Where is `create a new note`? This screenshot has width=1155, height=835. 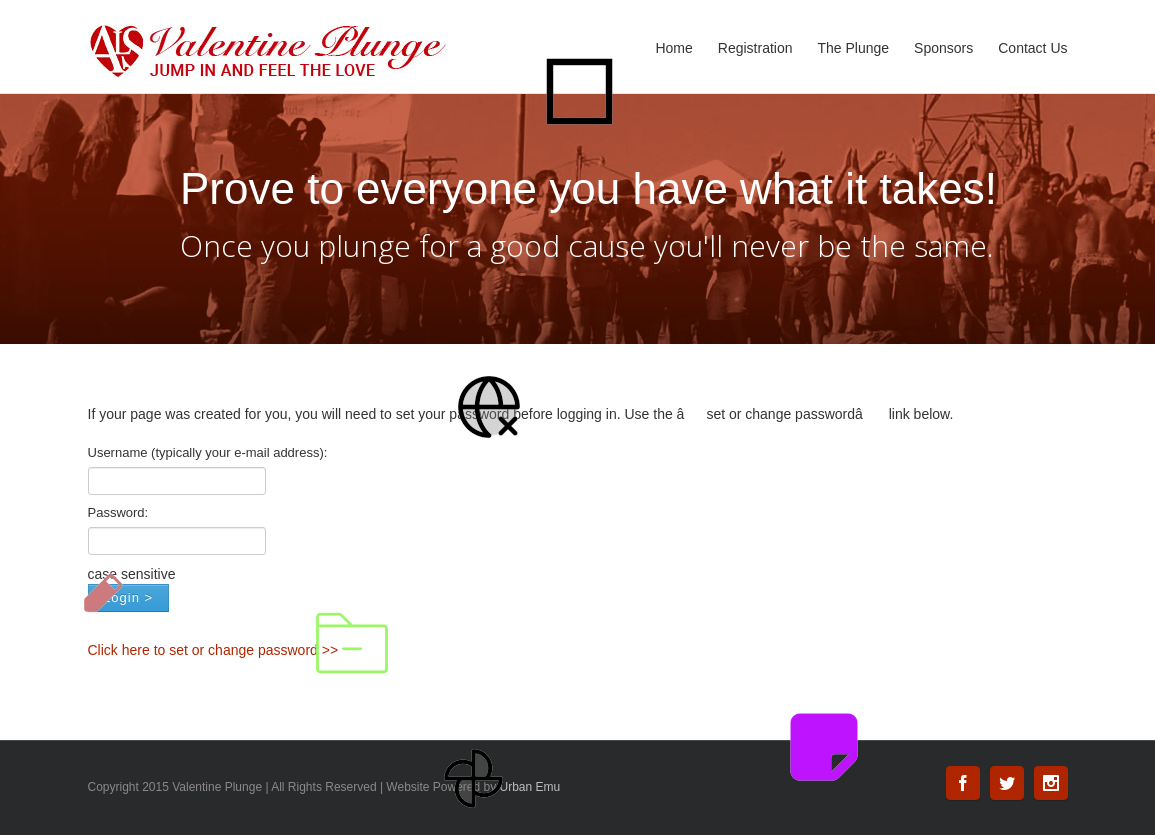
create a new note is located at coordinates (824, 747).